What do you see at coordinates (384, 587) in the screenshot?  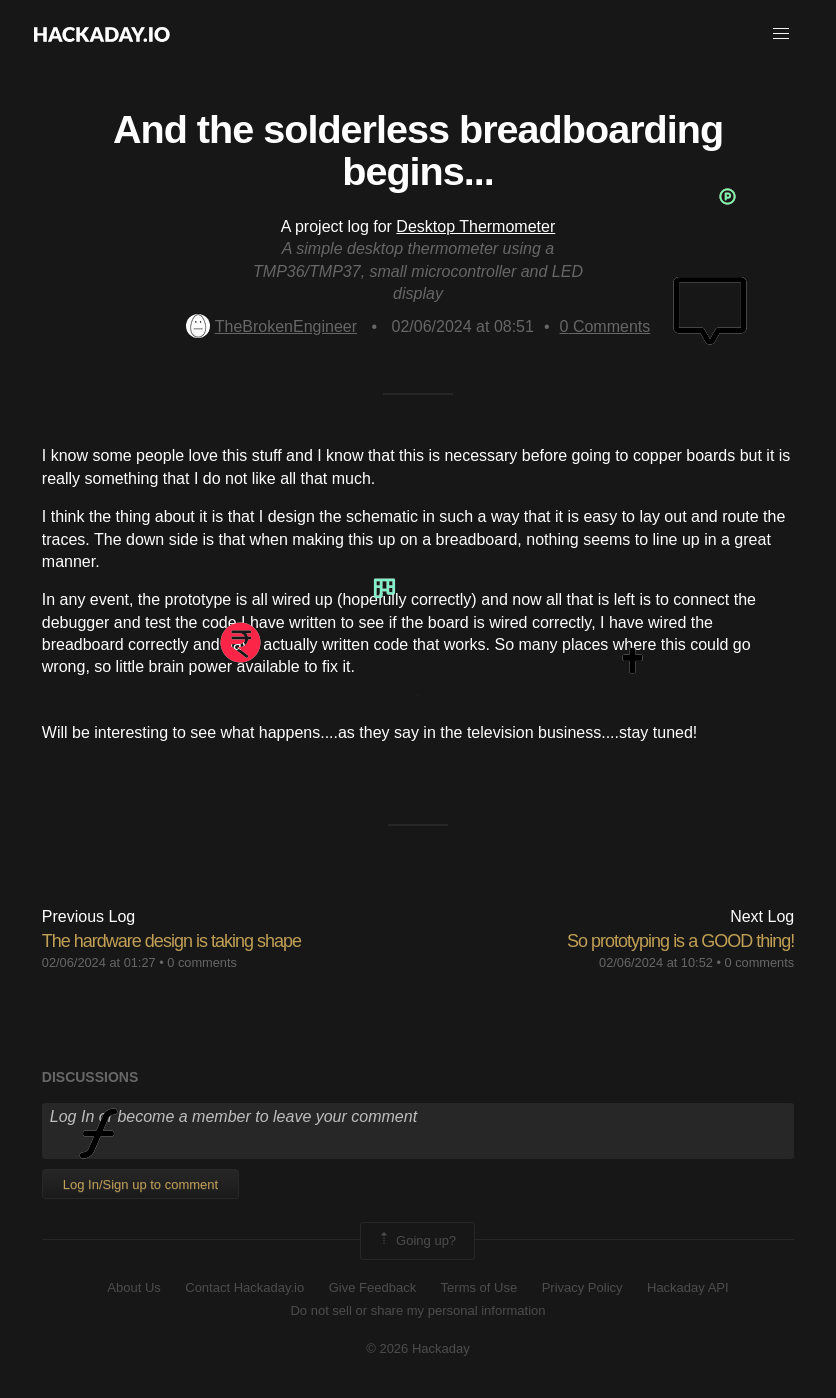 I see `open kanban board view` at bounding box center [384, 587].